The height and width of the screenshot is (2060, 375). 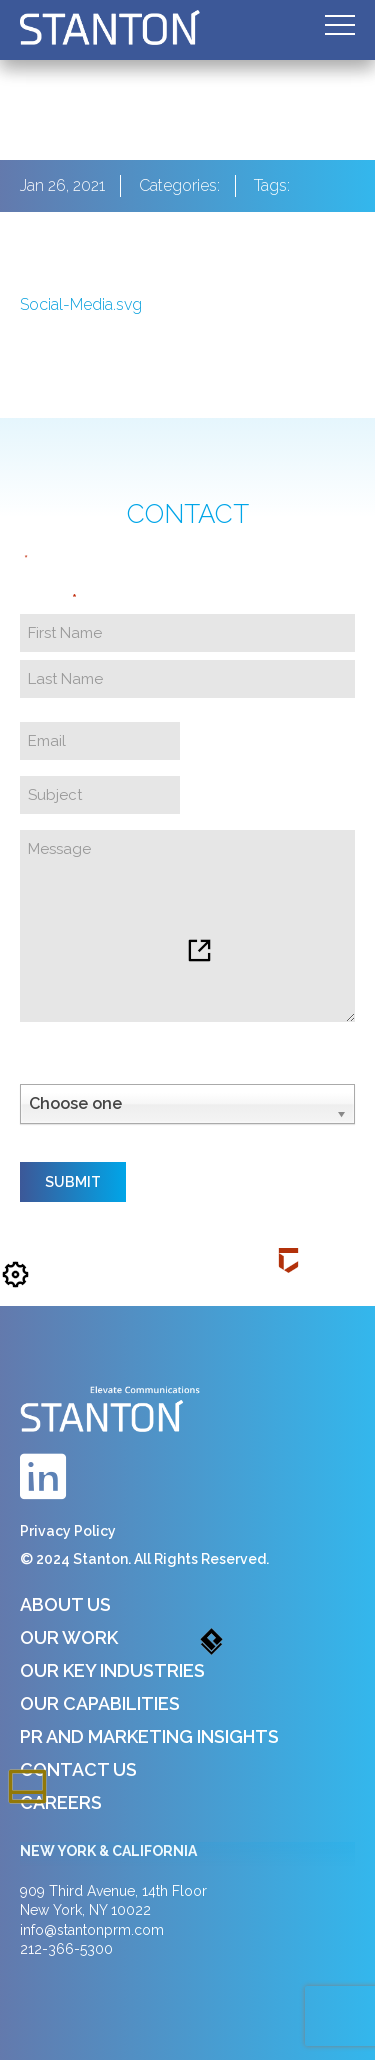 I want to click on switch to bottom panel layout, so click(x=27, y=1786).